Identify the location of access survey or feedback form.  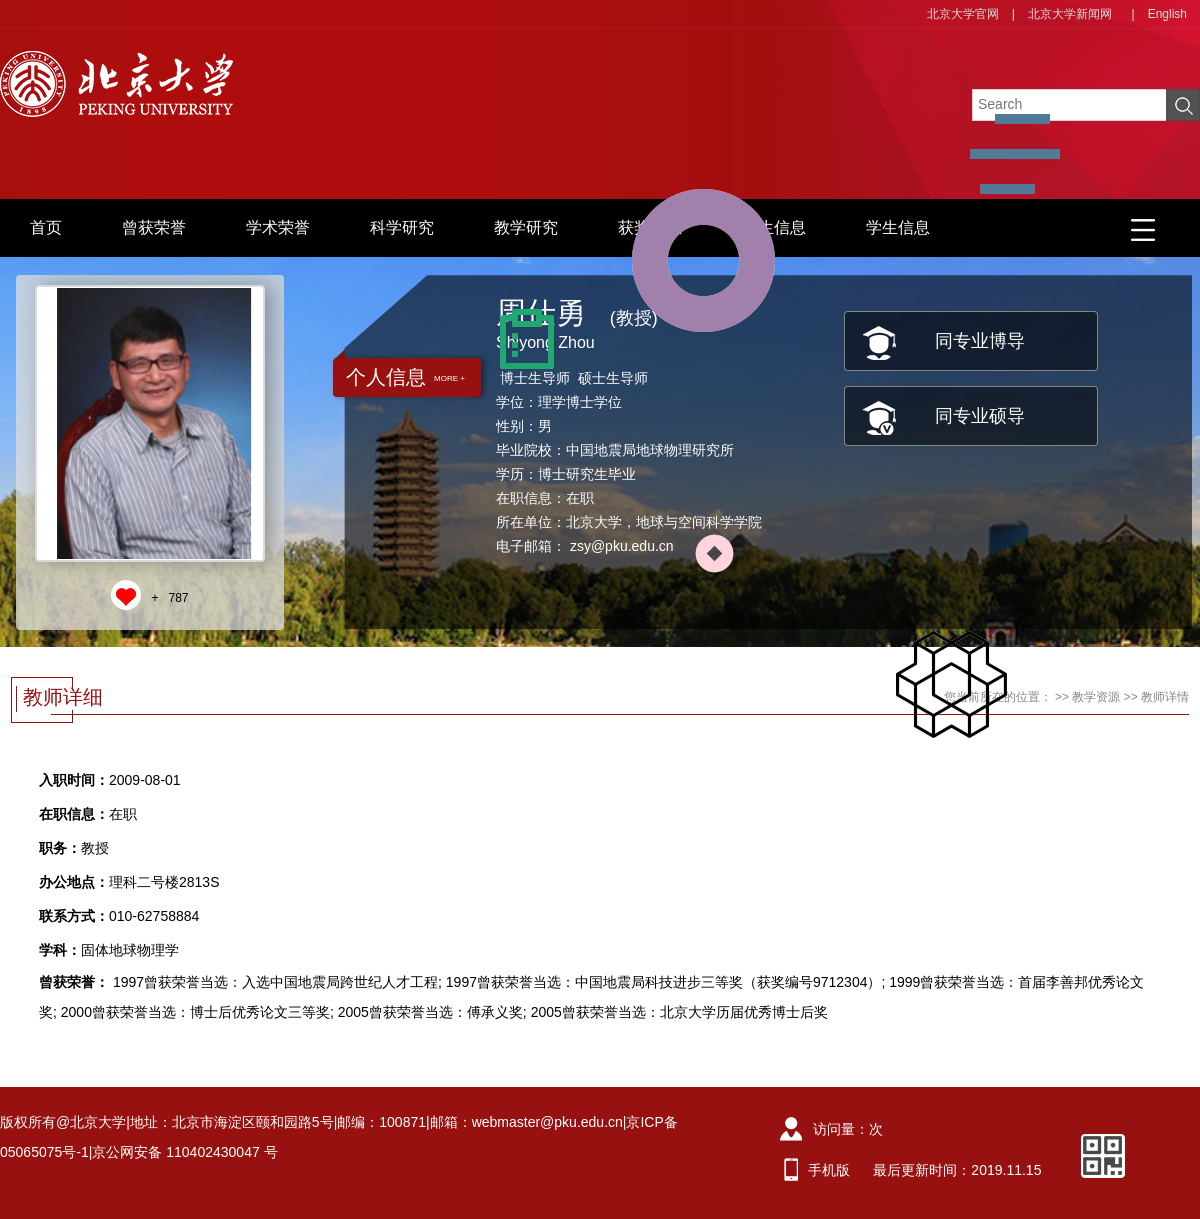
(527, 339).